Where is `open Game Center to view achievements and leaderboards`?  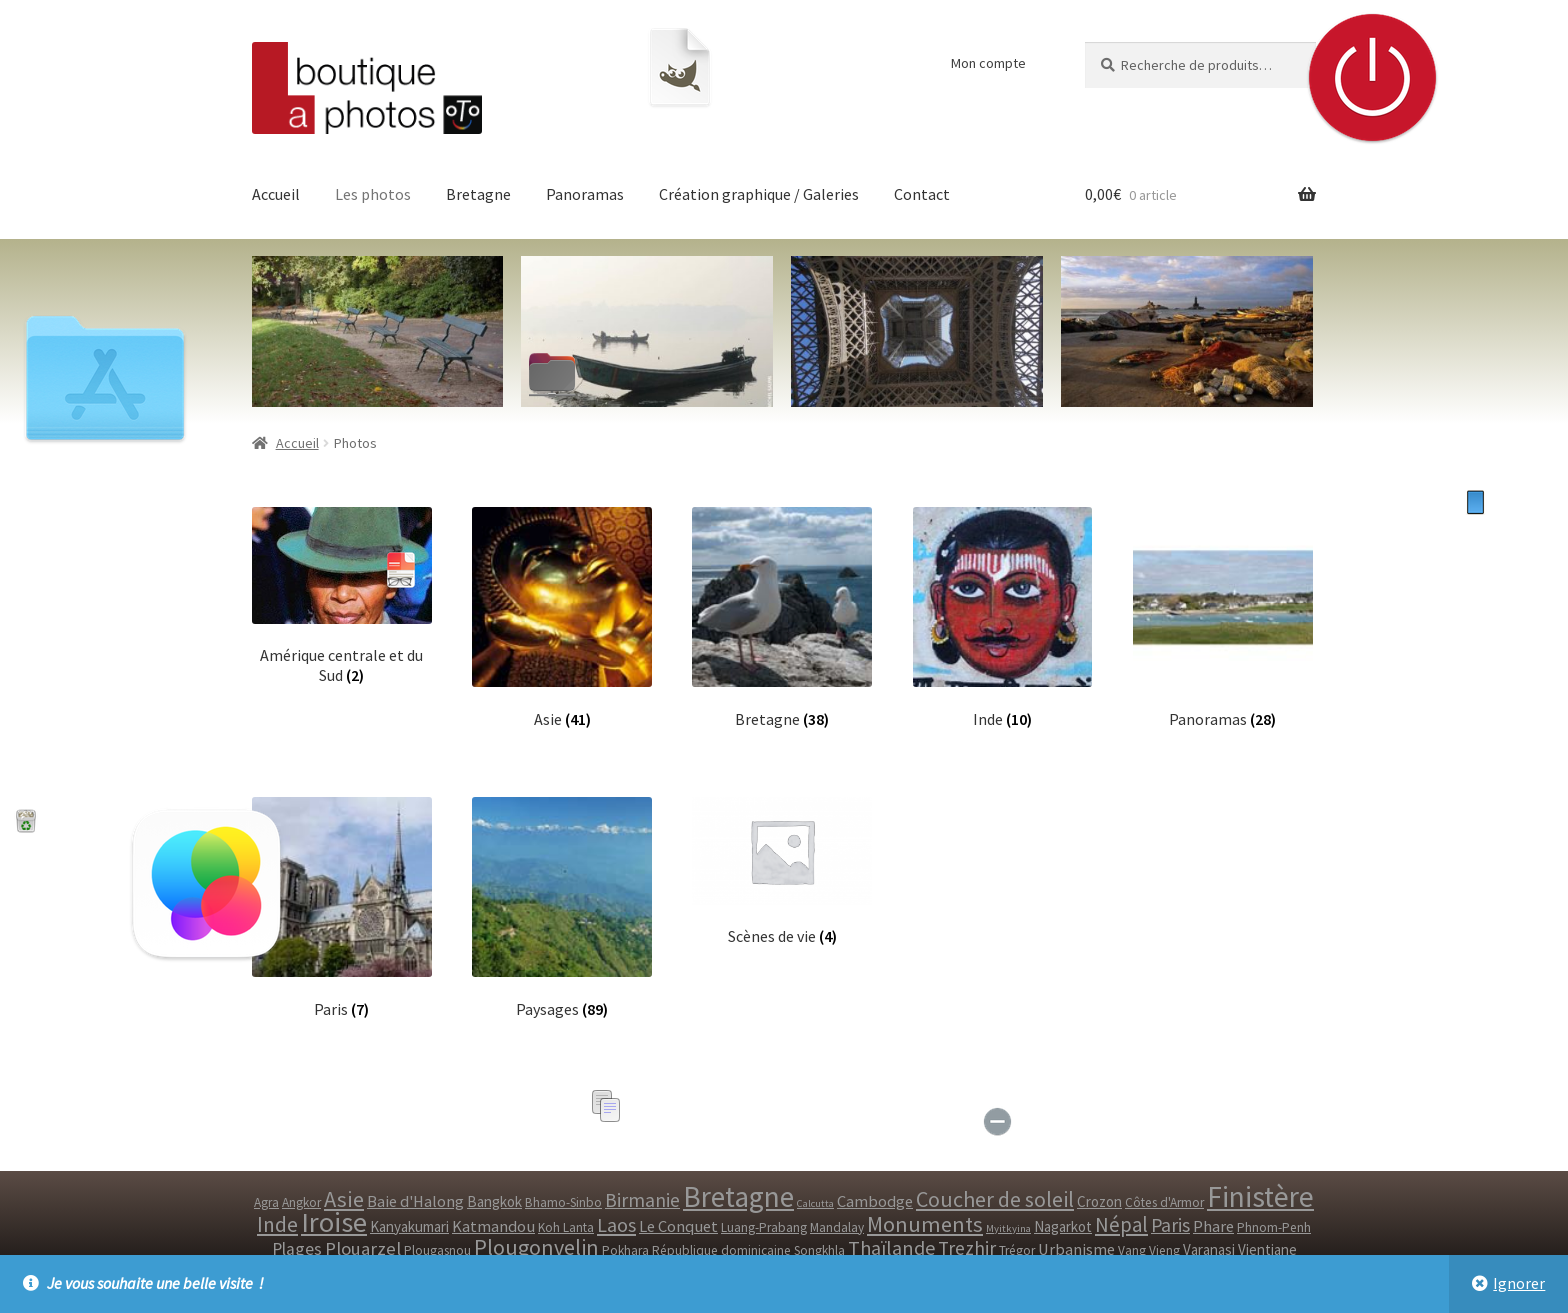 open Game Center to view achievements and leaderboards is located at coordinates (206, 883).